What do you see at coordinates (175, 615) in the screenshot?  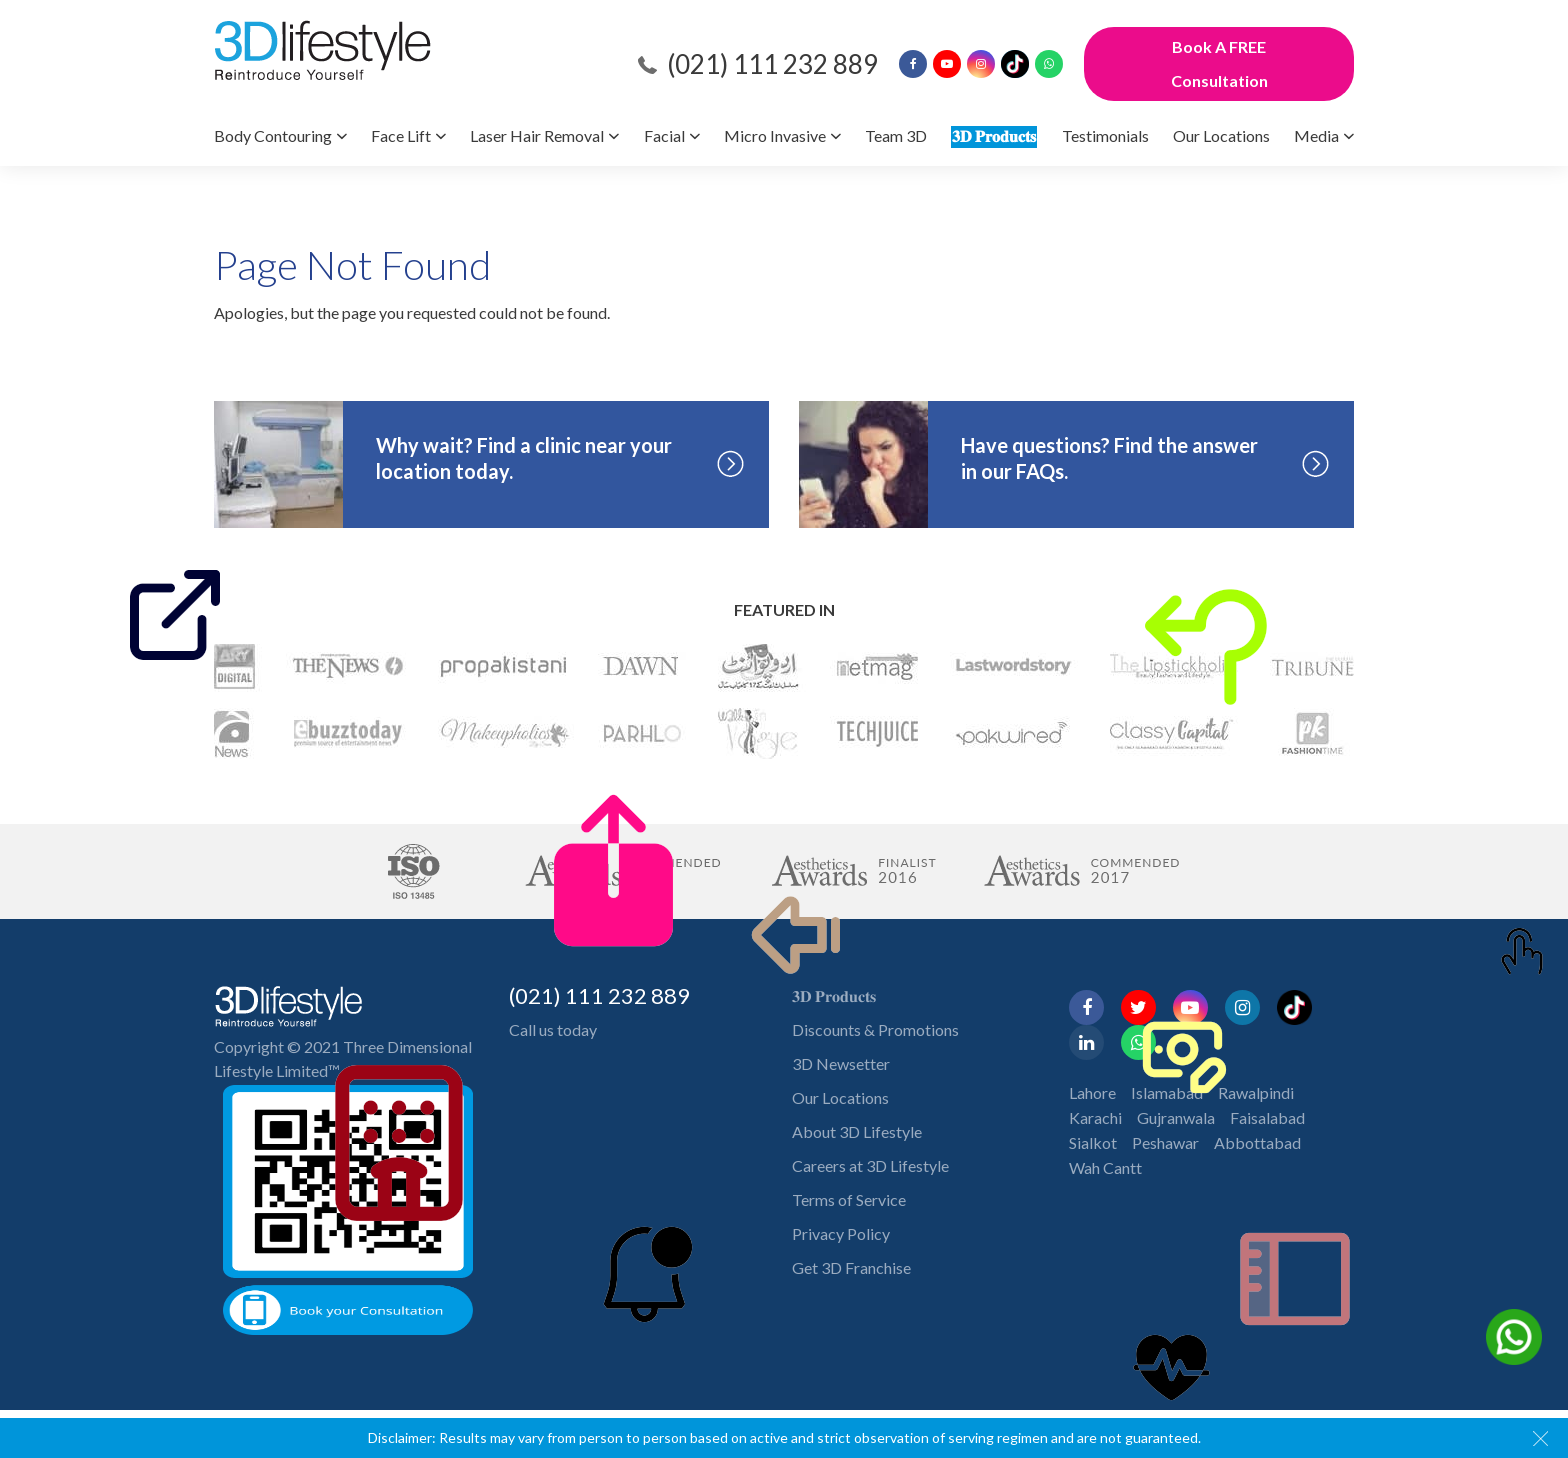 I see `open link in a new tab or window` at bounding box center [175, 615].